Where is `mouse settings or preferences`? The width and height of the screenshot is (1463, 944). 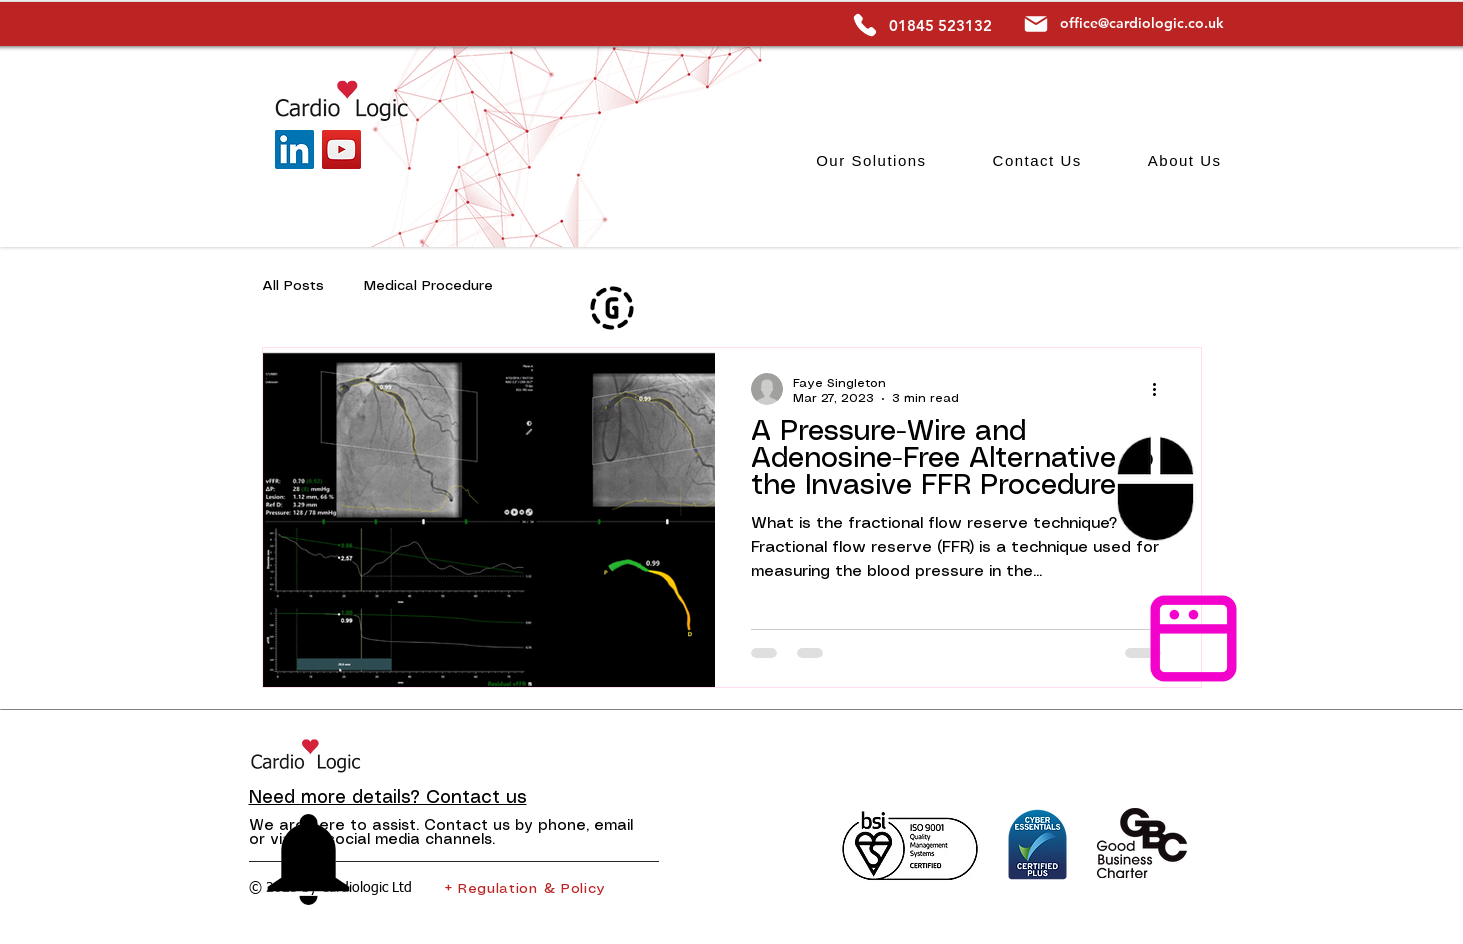 mouse settings or preferences is located at coordinates (1155, 488).